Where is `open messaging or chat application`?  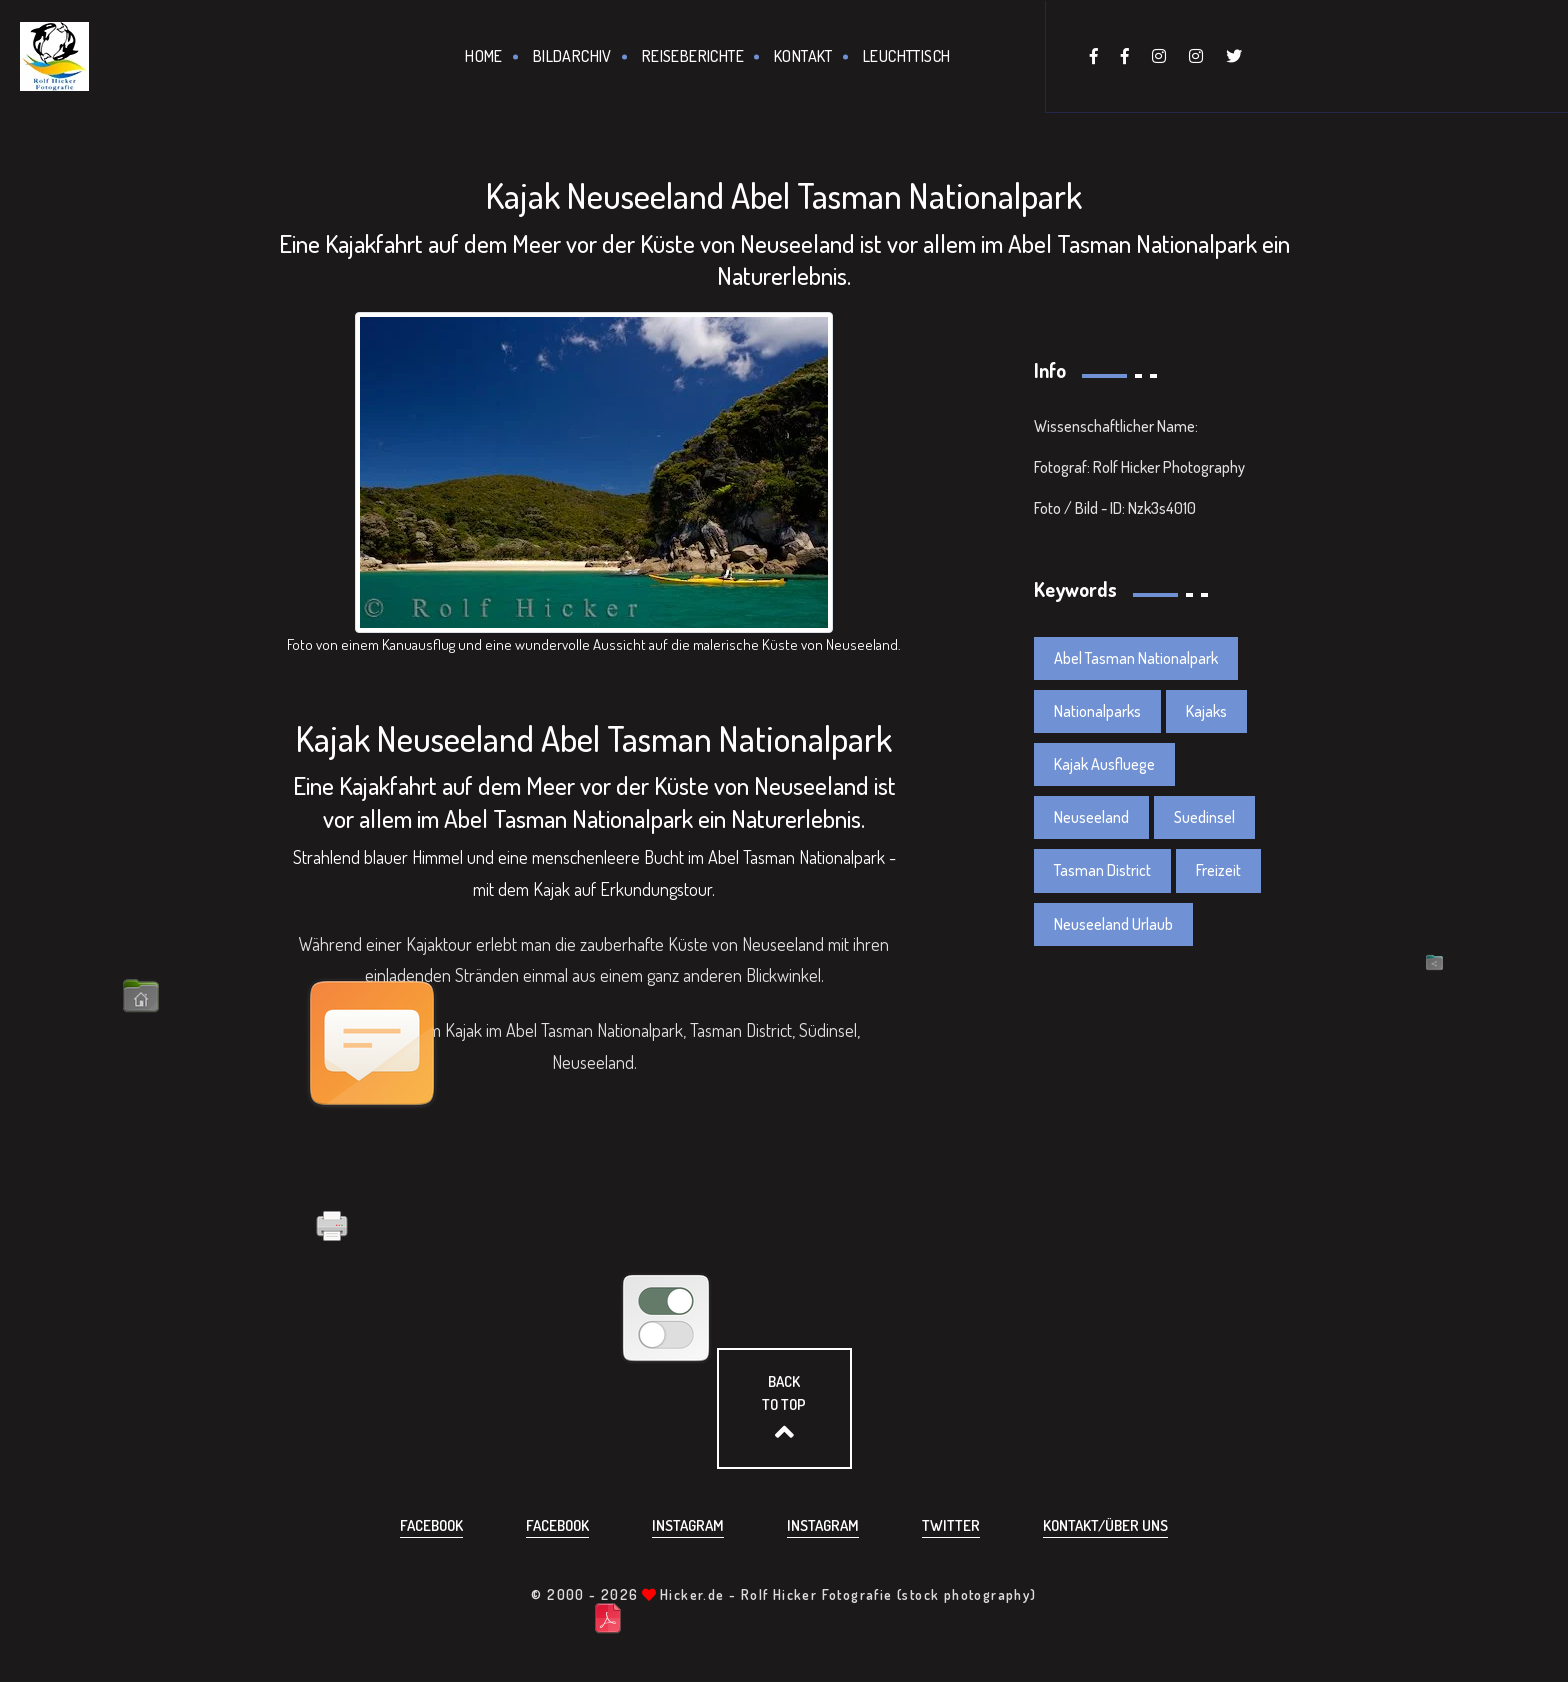 open messaging or chat application is located at coordinates (372, 1043).